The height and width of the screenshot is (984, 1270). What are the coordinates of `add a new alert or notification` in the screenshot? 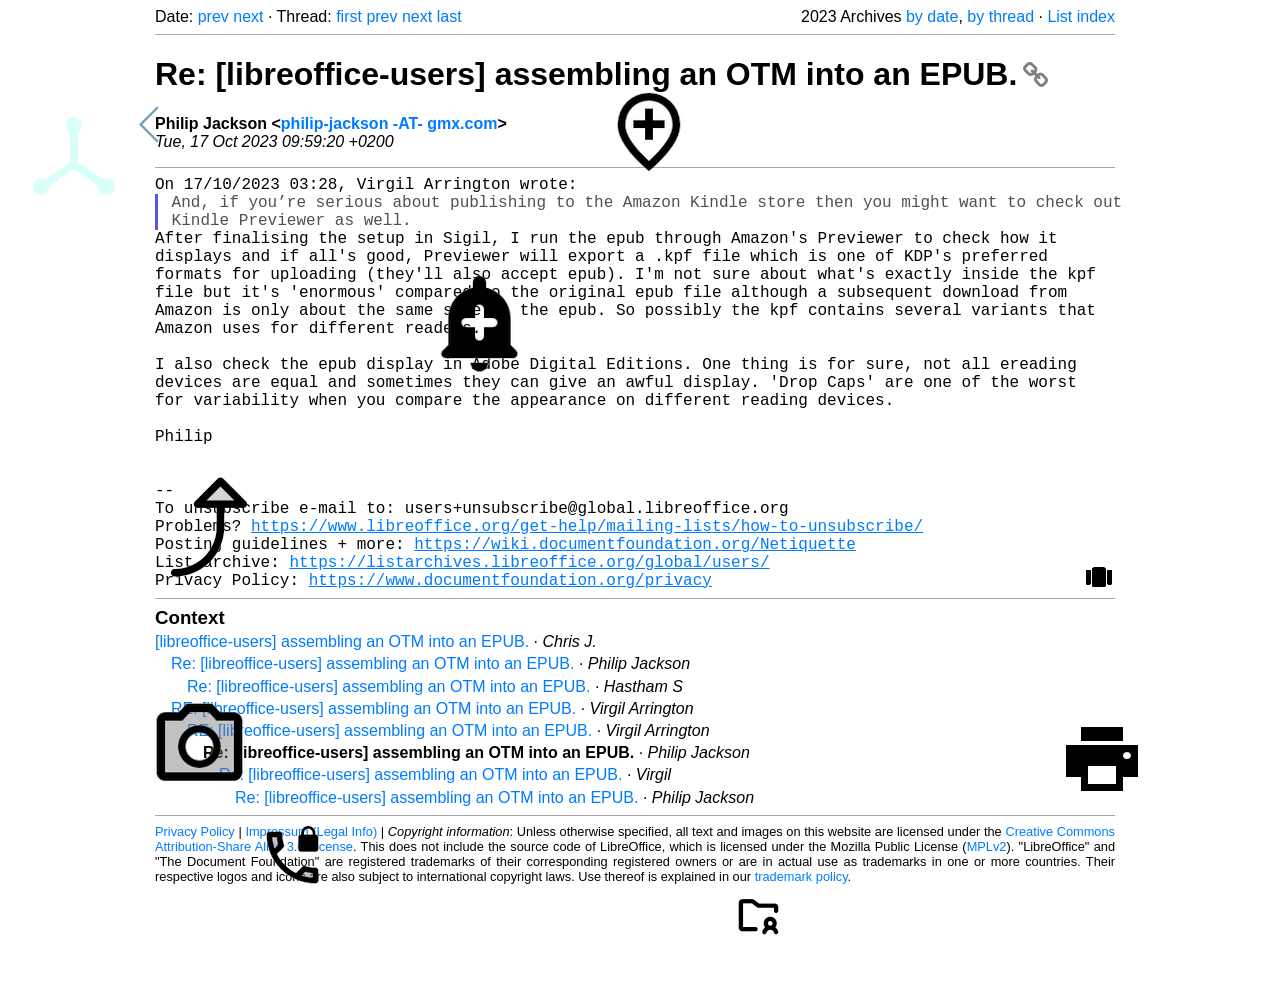 It's located at (479, 322).